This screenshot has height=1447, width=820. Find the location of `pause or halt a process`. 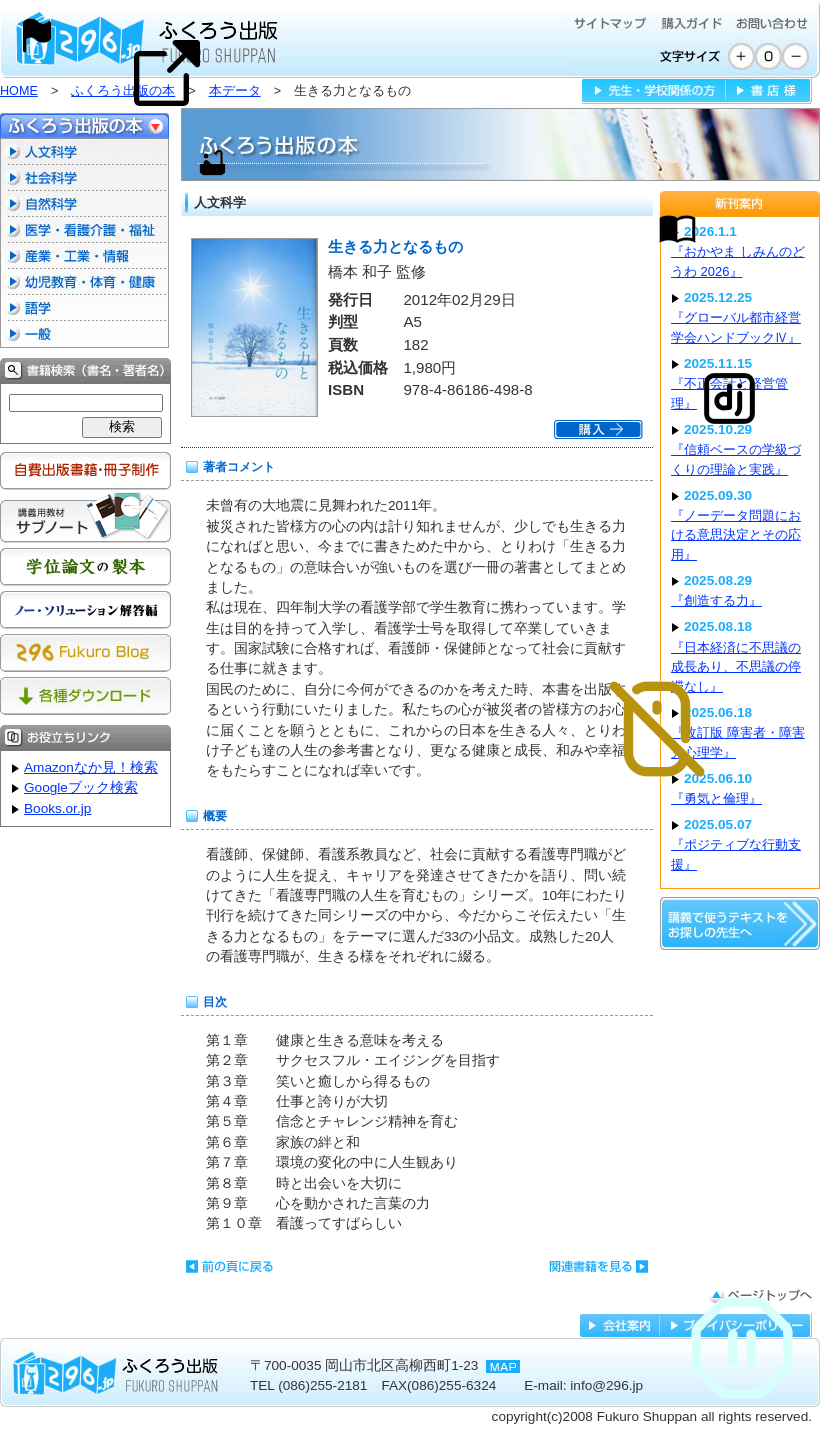

pause or halt a process is located at coordinates (742, 1348).